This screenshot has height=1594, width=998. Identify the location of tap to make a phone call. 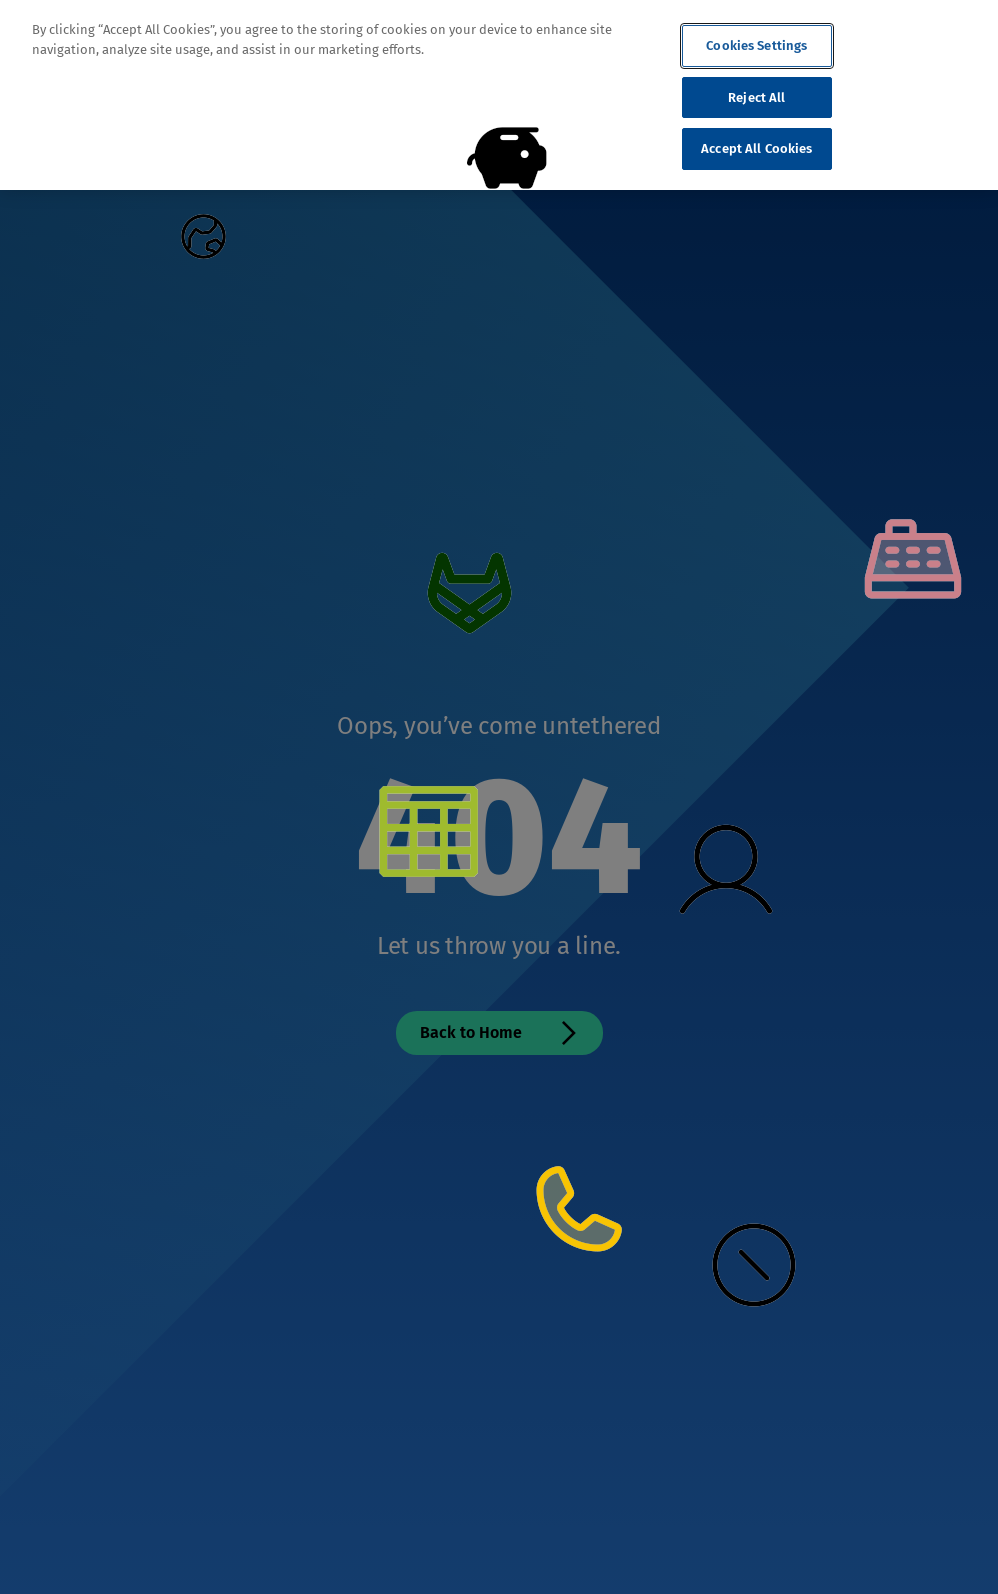
(577, 1210).